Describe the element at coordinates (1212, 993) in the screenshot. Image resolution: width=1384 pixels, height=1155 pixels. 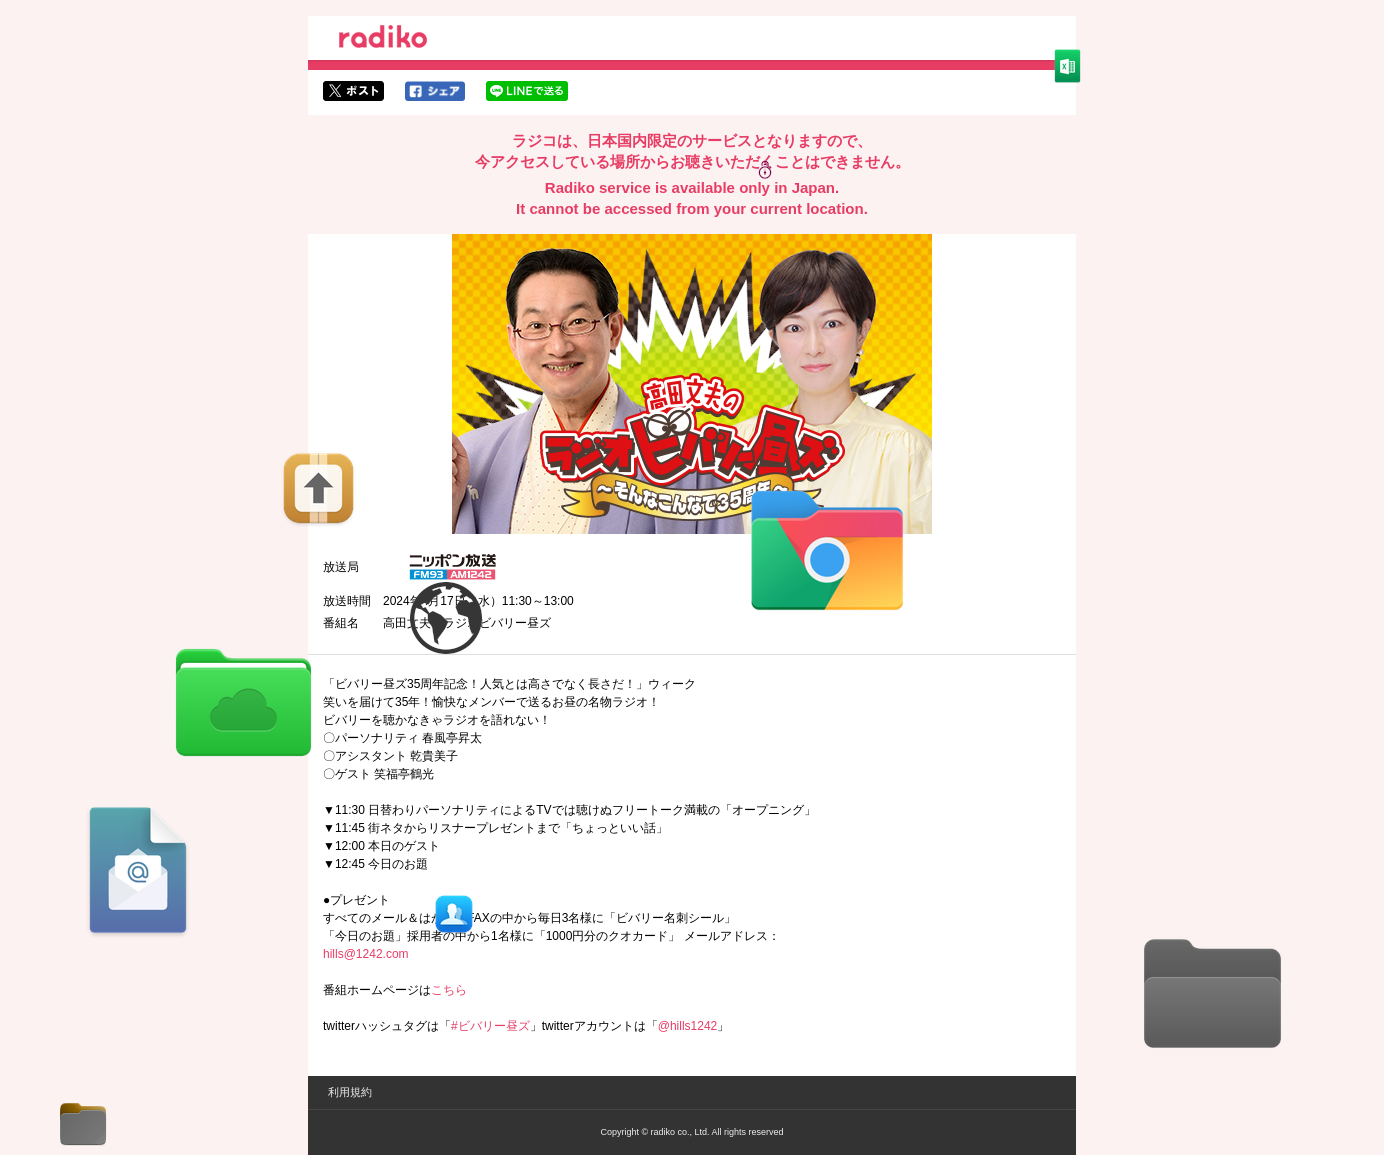
I see `open folder containing files or documents` at that location.